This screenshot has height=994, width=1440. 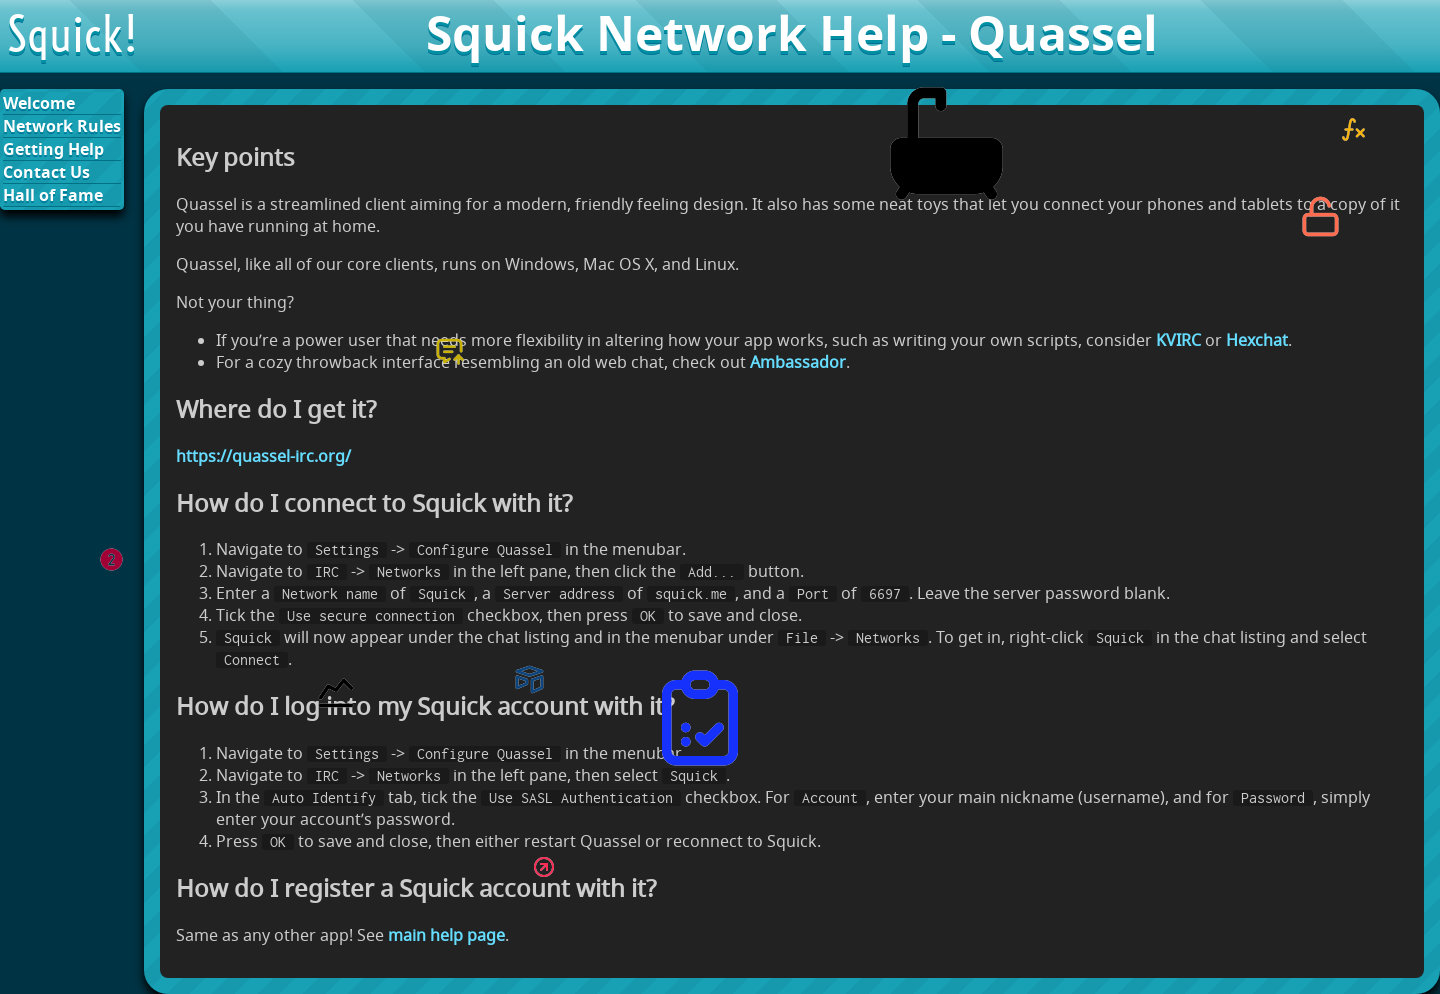 What do you see at coordinates (336, 692) in the screenshot?
I see `view analytics or performance trends` at bounding box center [336, 692].